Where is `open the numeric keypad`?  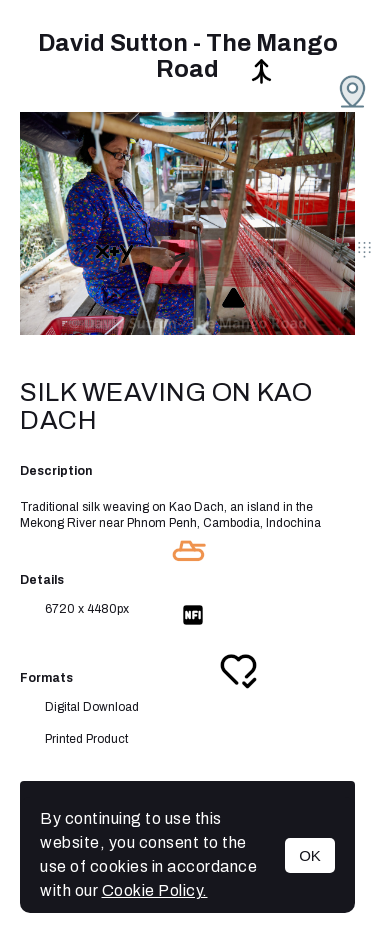
open the numeric keypad is located at coordinates (364, 249).